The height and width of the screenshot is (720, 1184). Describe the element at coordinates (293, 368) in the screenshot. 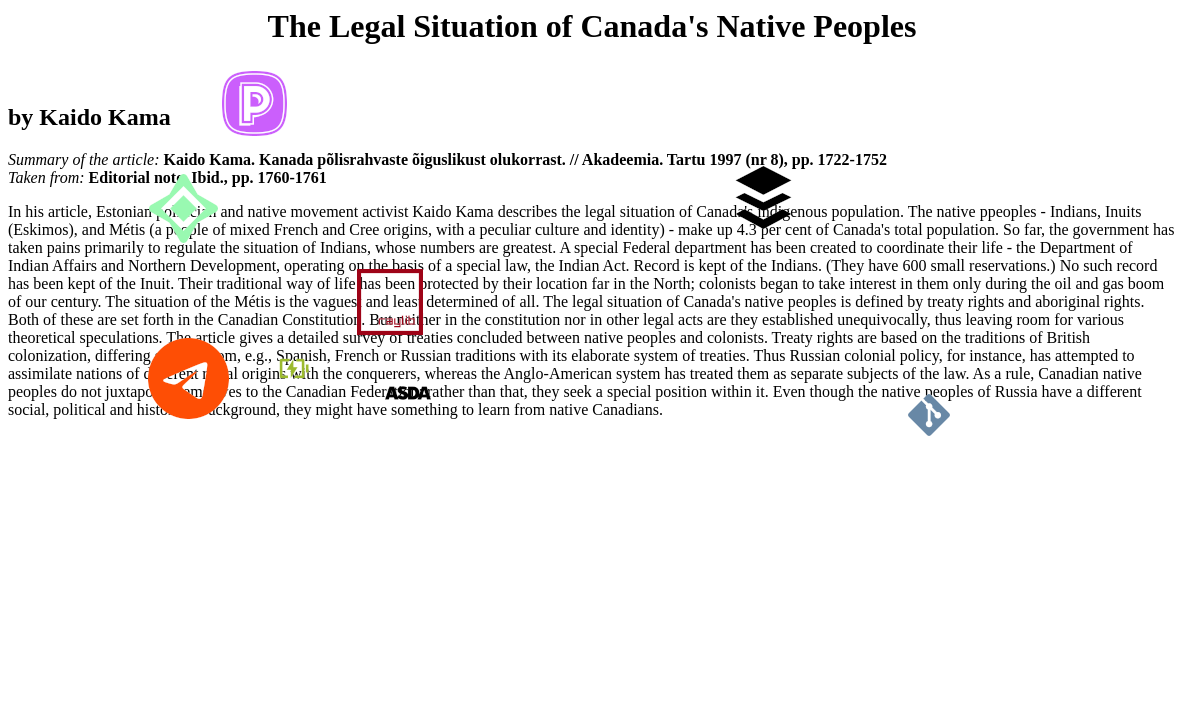

I see `indicates battery is currently charging` at that location.